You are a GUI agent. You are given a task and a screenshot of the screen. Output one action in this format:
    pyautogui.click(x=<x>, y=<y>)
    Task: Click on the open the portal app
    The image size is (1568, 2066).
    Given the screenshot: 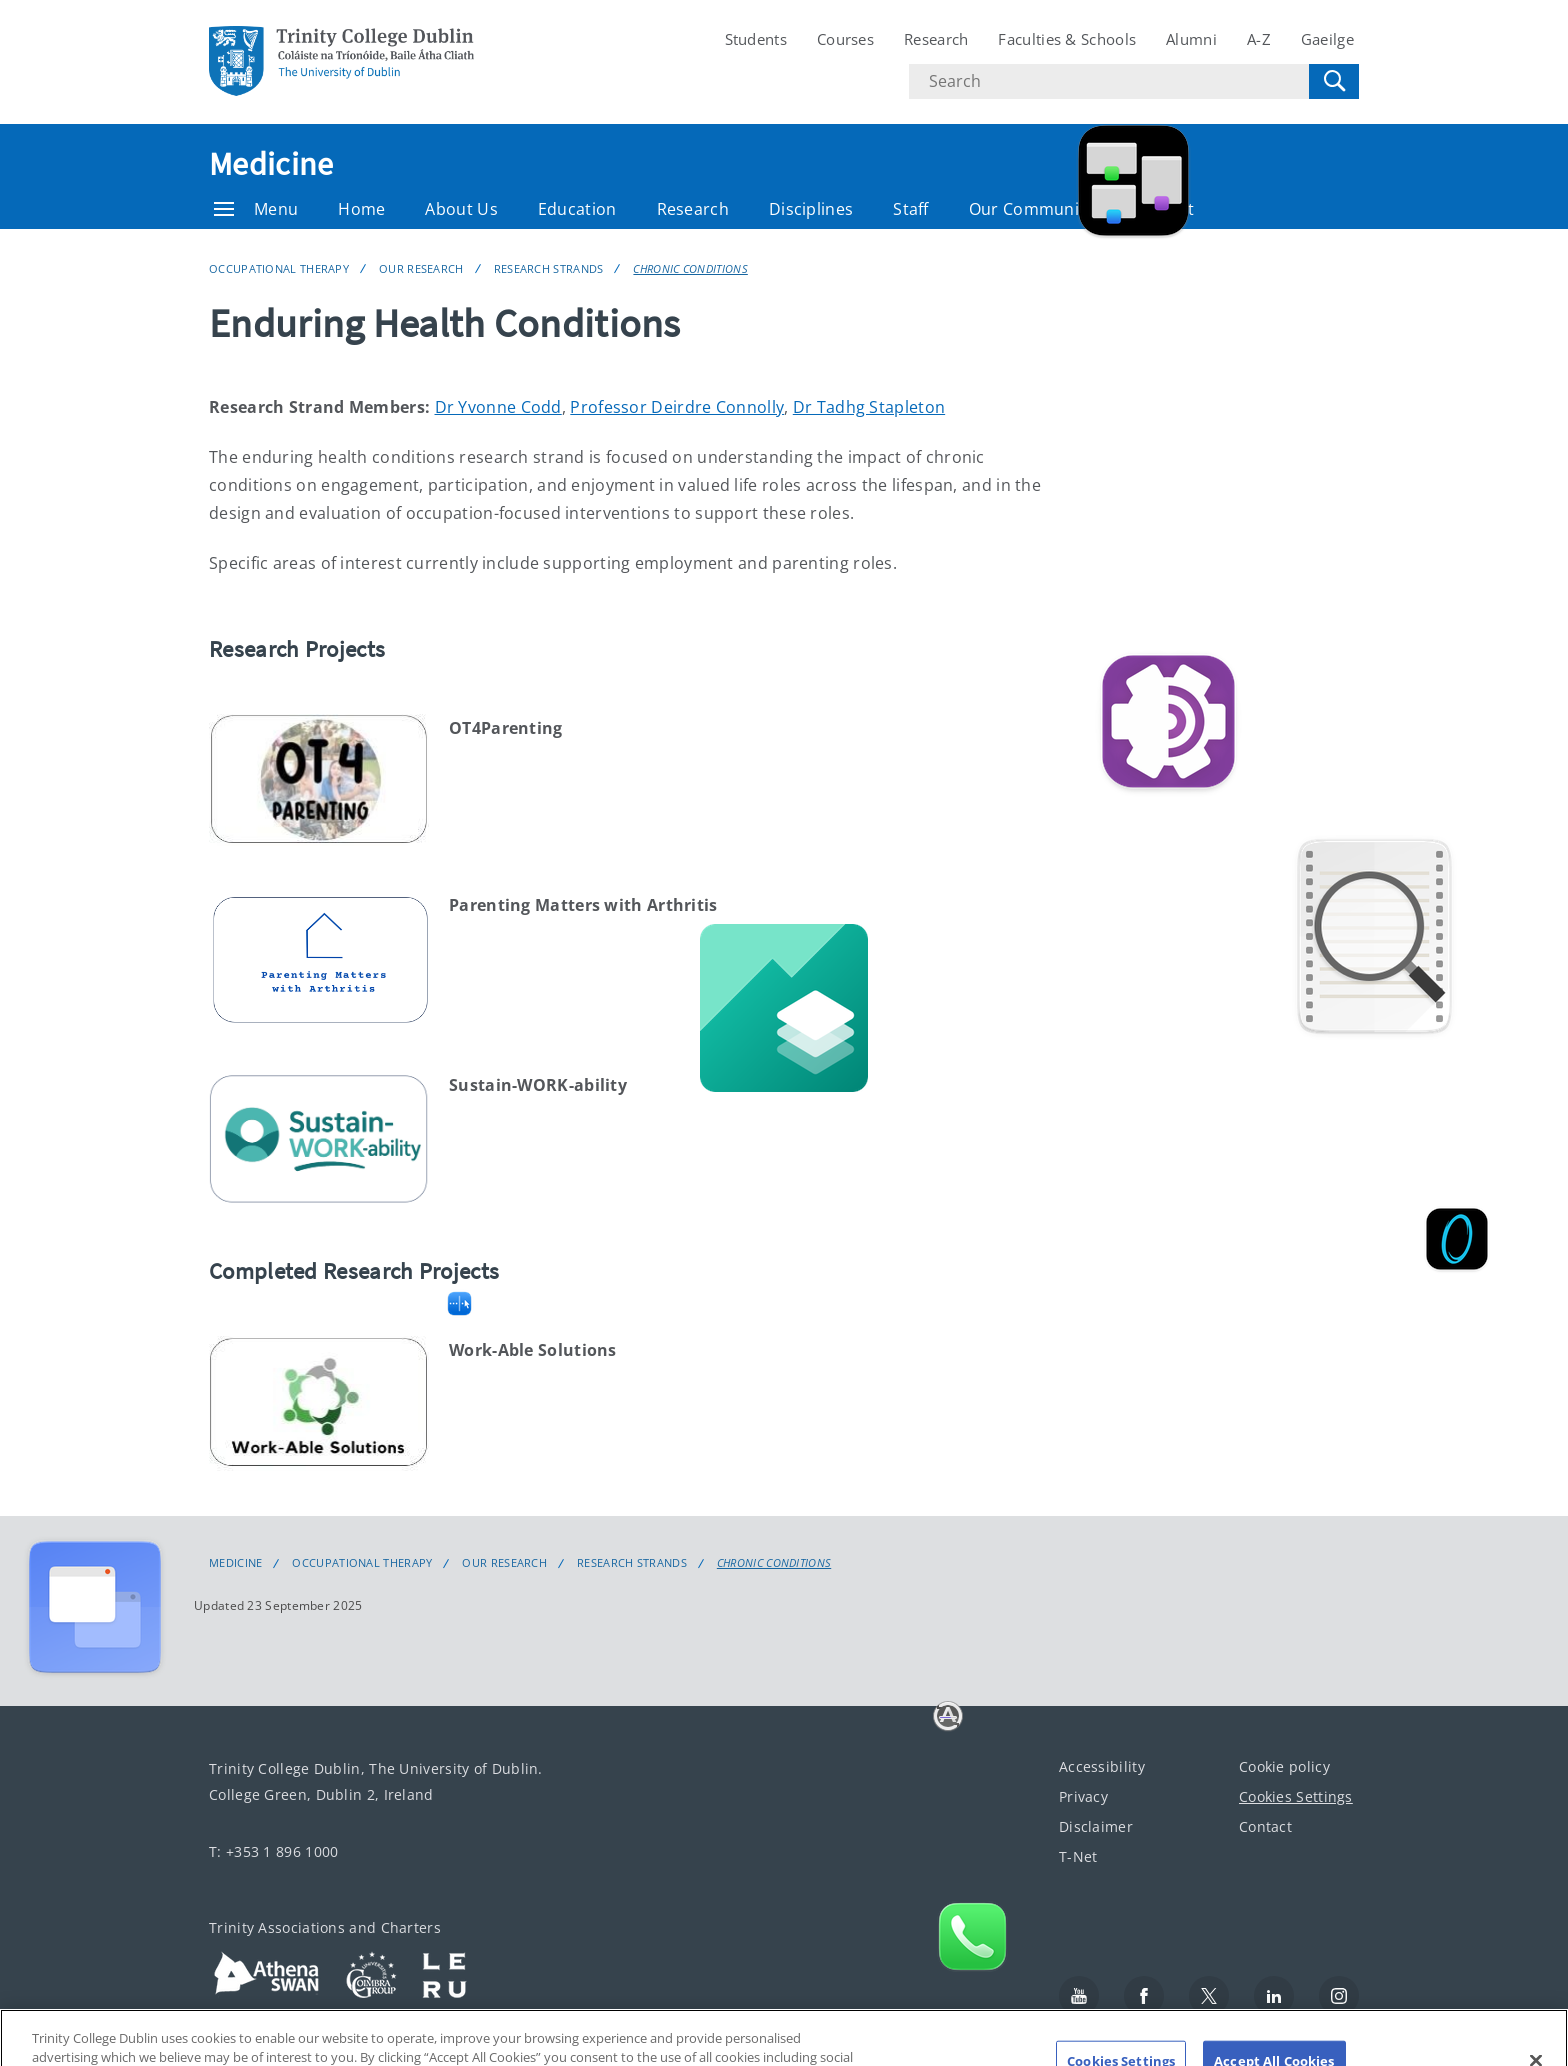 What is the action you would take?
    pyautogui.click(x=1457, y=1239)
    